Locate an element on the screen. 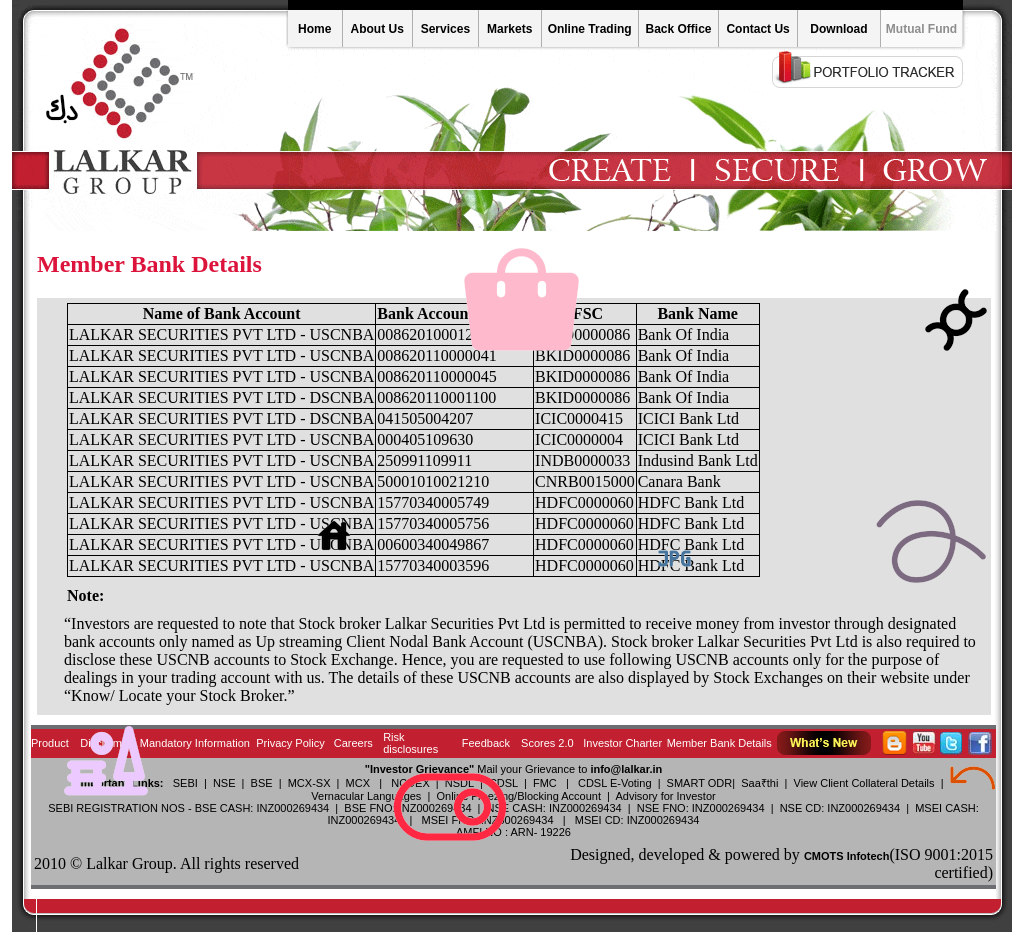  access genetic or DNA-related information is located at coordinates (956, 320).